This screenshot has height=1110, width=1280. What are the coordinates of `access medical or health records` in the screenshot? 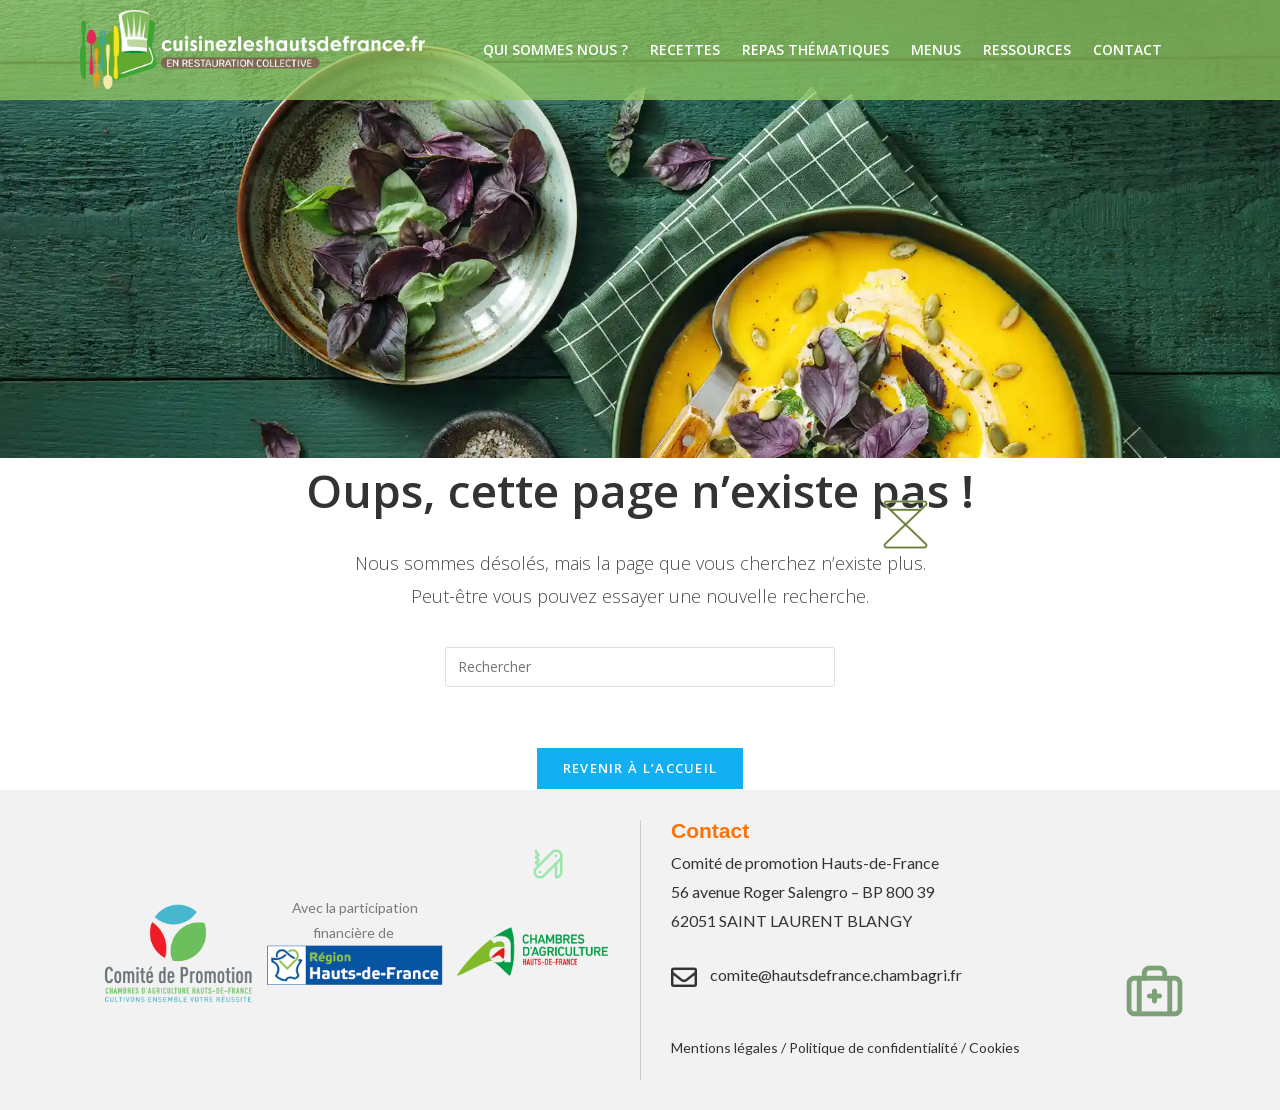 It's located at (1154, 993).